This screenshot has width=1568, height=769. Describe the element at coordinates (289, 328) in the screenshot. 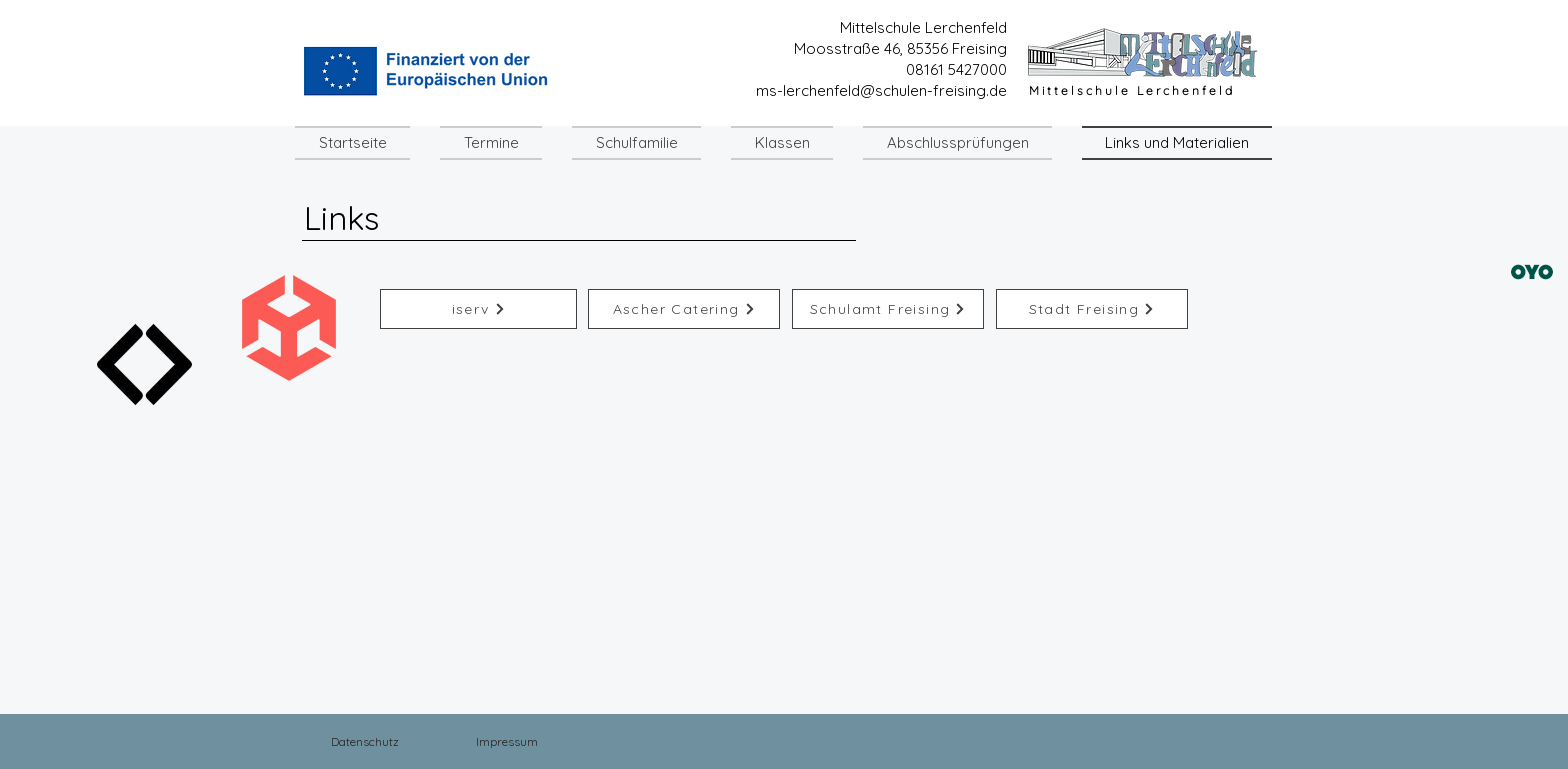

I see `unity game engine logo` at that location.